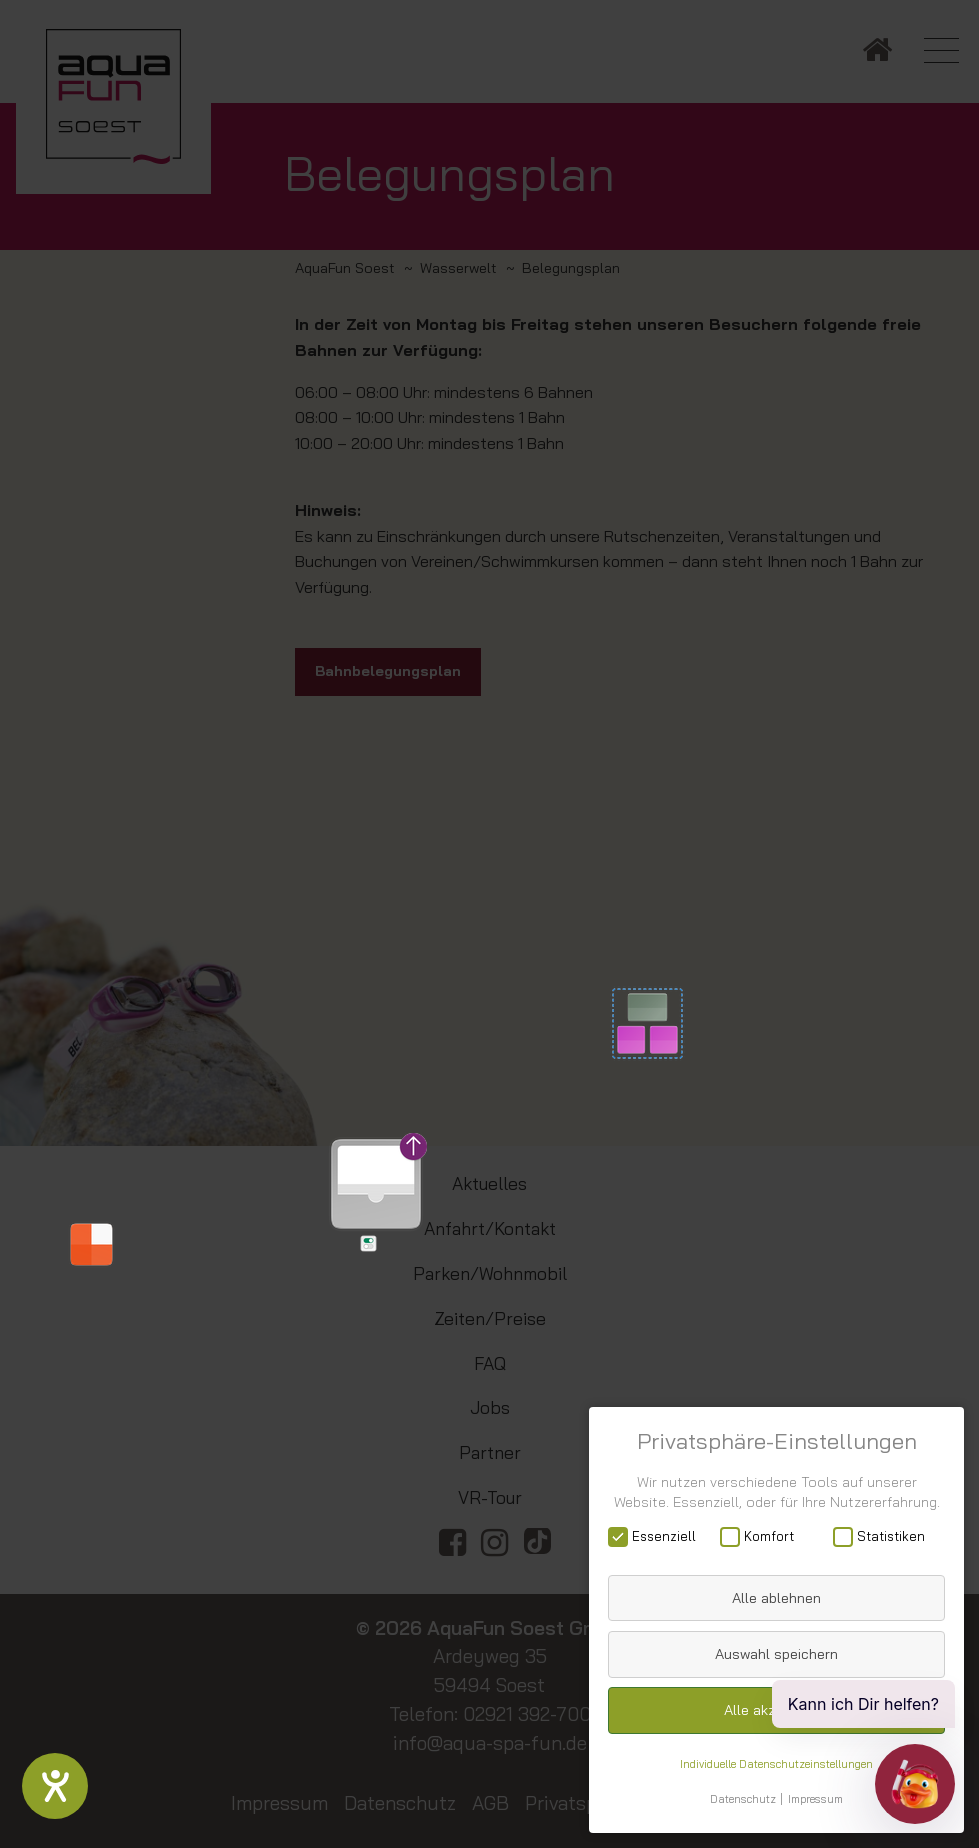  Describe the element at coordinates (91, 1244) in the screenshot. I see `switch to the top-right workspace` at that location.